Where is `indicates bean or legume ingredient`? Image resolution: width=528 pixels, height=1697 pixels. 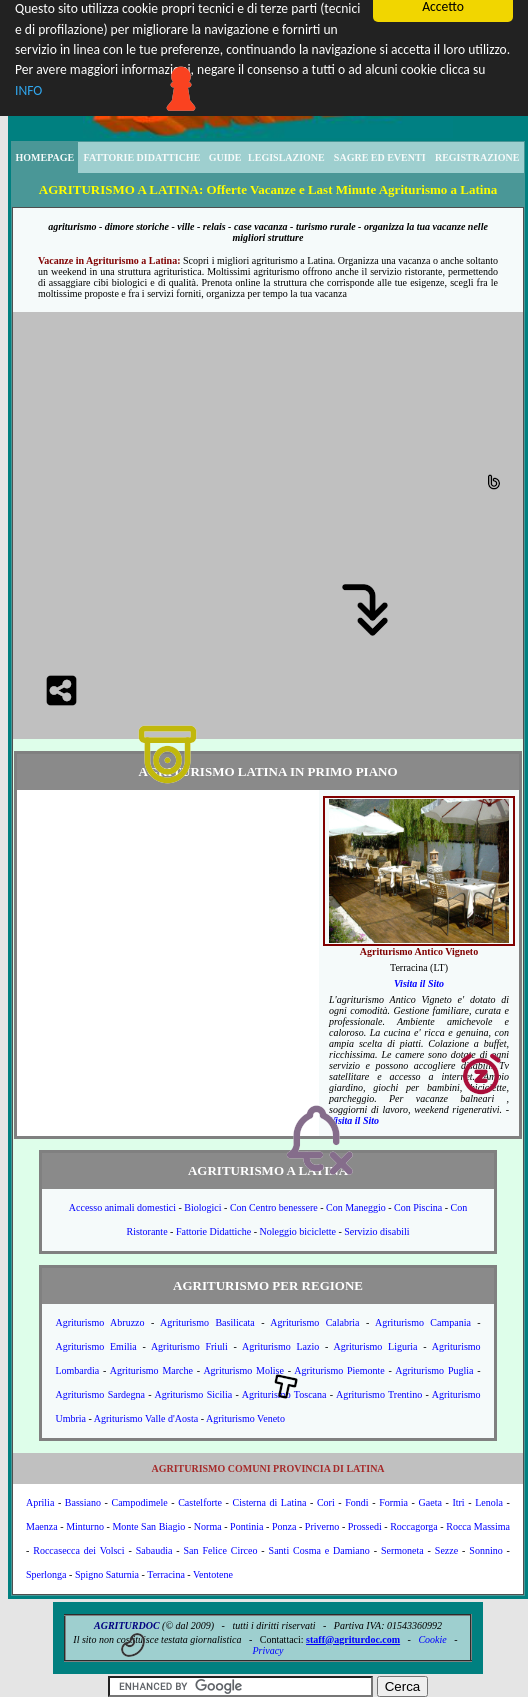 indicates bean or legume ingredient is located at coordinates (133, 1645).